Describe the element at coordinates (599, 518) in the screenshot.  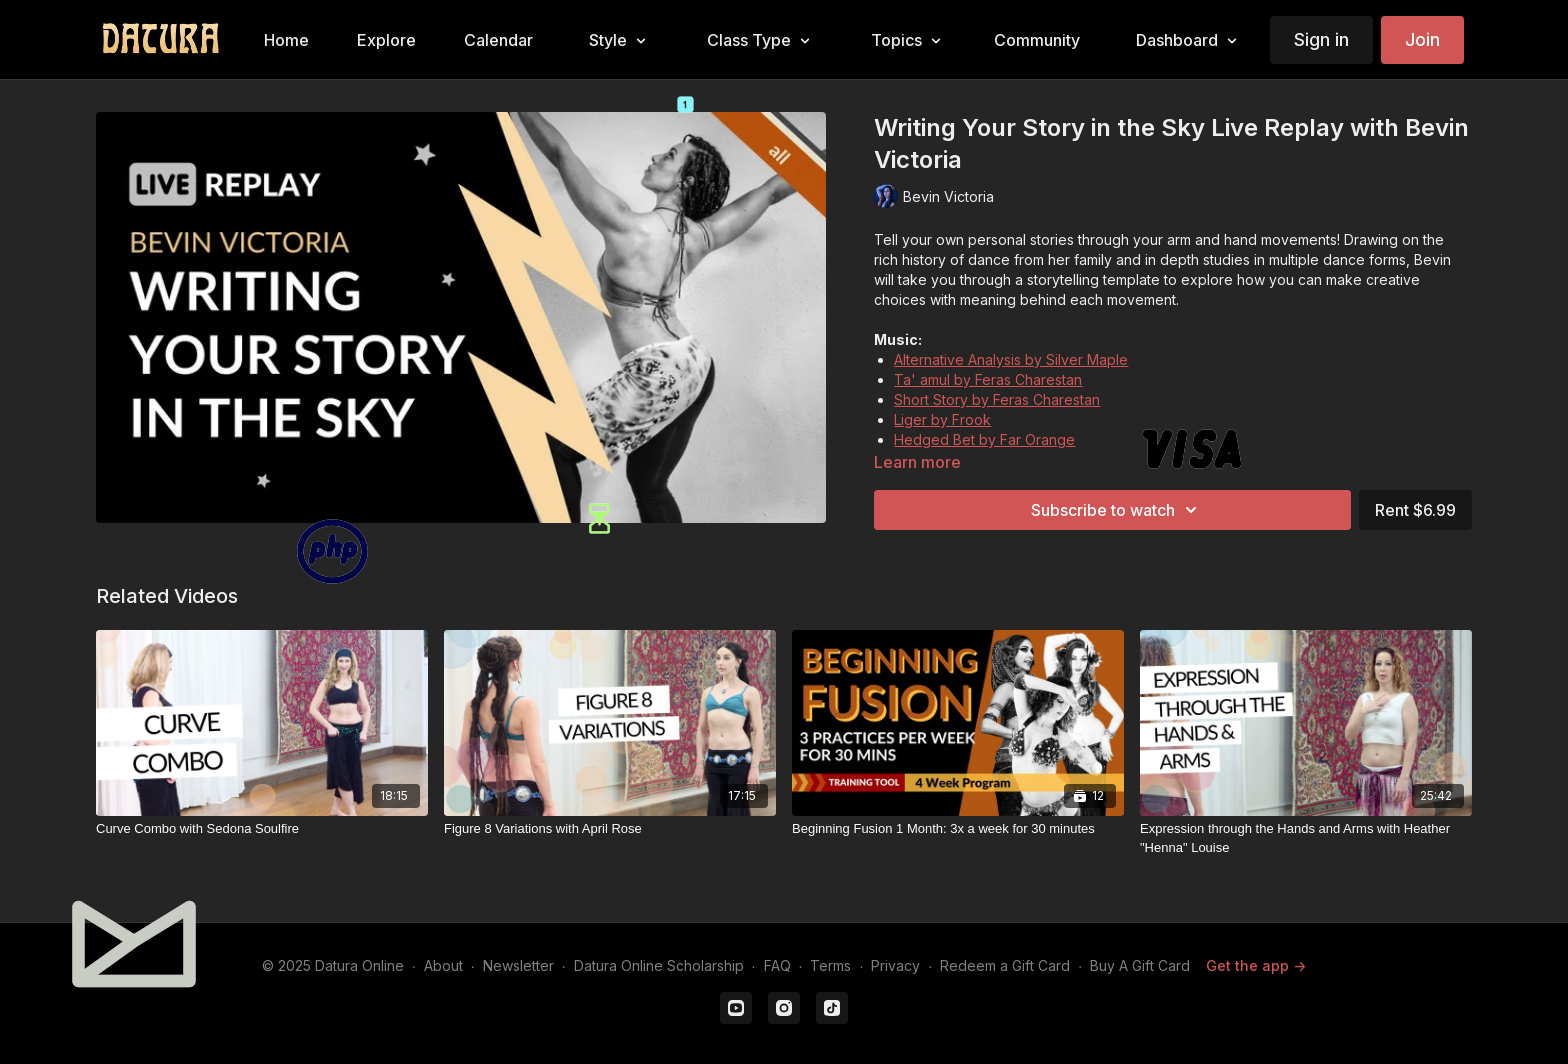
I see `indicates a process is in progress` at that location.